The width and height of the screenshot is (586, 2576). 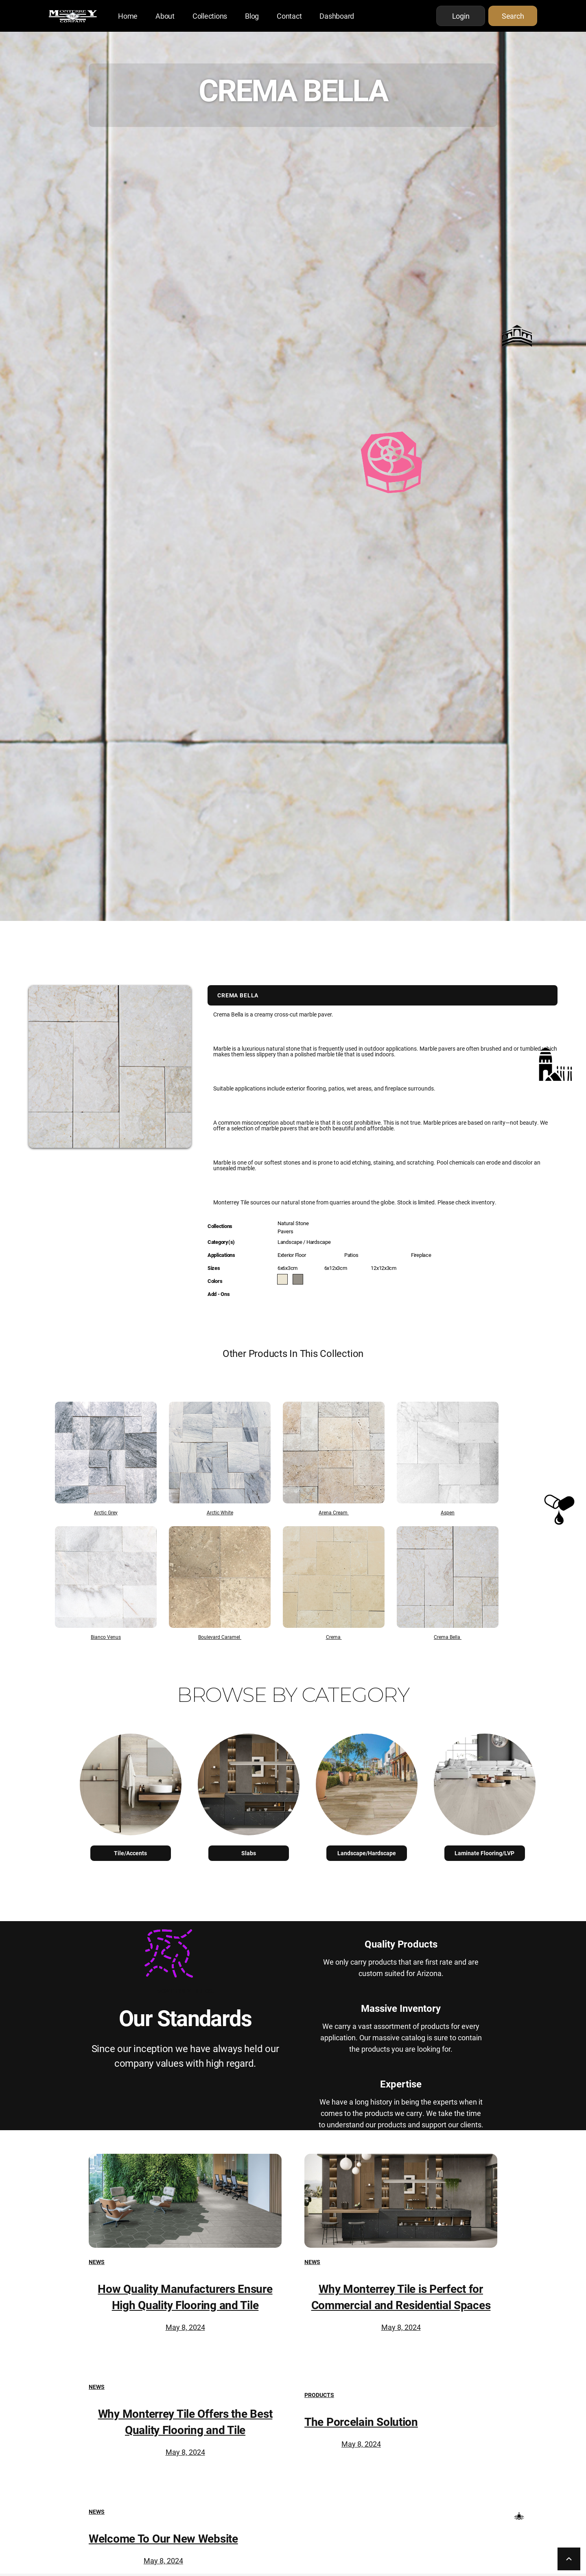 I want to click on indicates parasites or infection in a health/medical game, so click(x=168, y=1953).